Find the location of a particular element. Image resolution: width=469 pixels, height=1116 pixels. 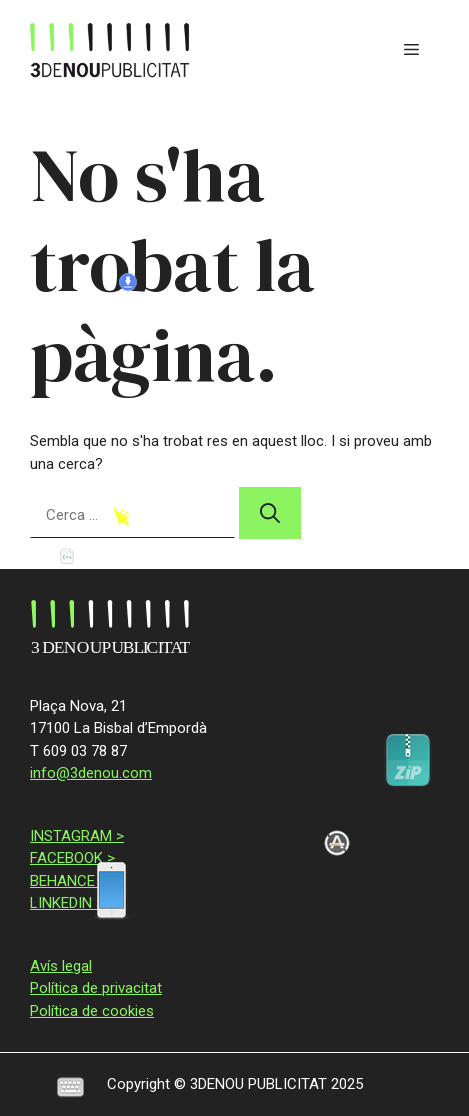

indicates a downloaded file or completed download is located at coordinates (128, 282).